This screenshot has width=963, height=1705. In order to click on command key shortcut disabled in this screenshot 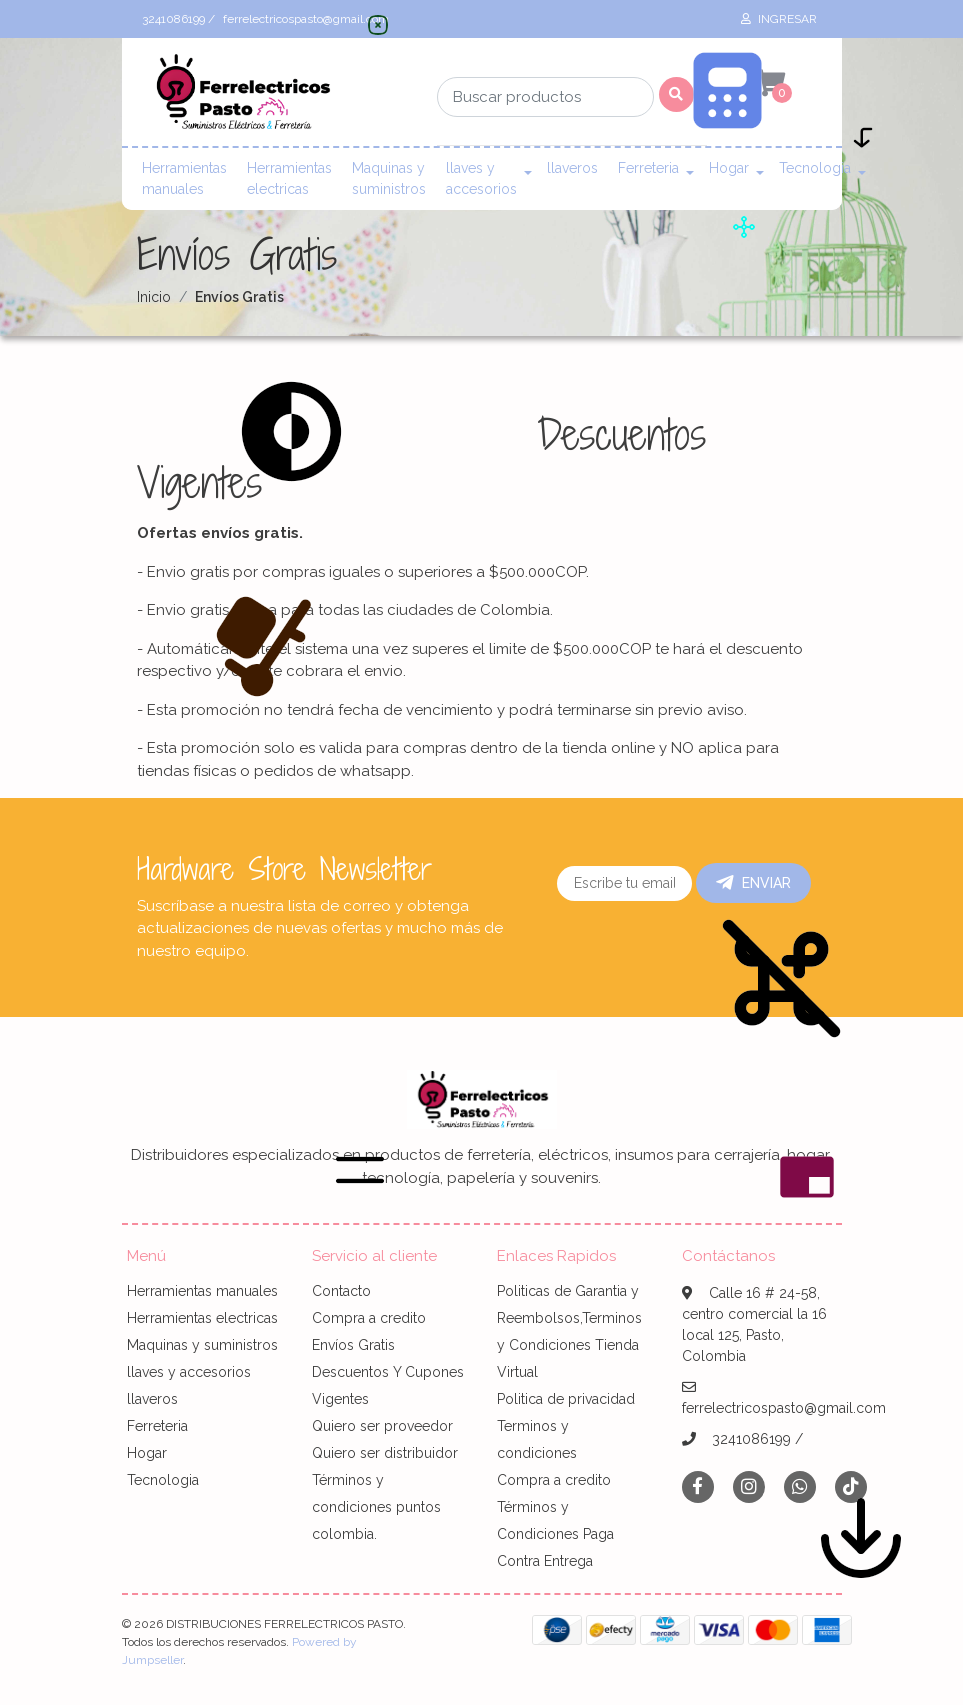, I will do `click(781, 978)`.